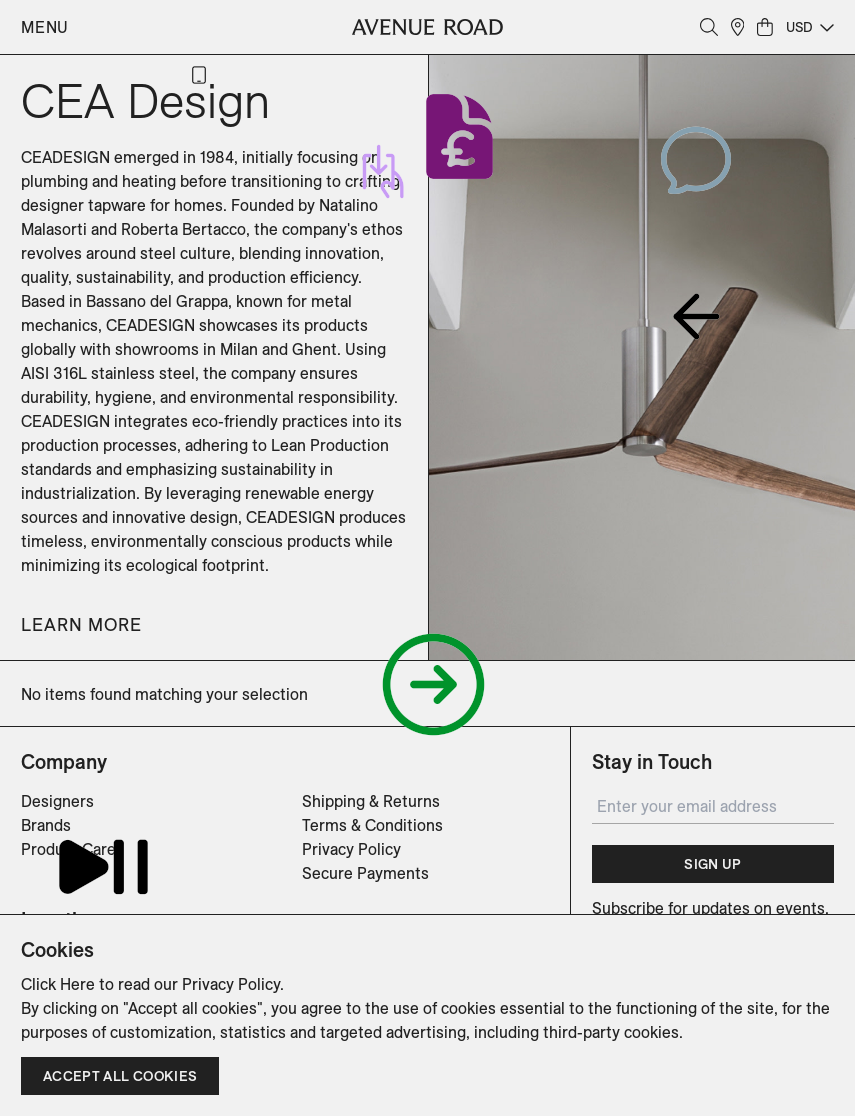 The width and height of the screenshot is (855, 1116). Describe the element at coordinates (433, 684) in the screenshot. I see `proceed to the next step` at that location.